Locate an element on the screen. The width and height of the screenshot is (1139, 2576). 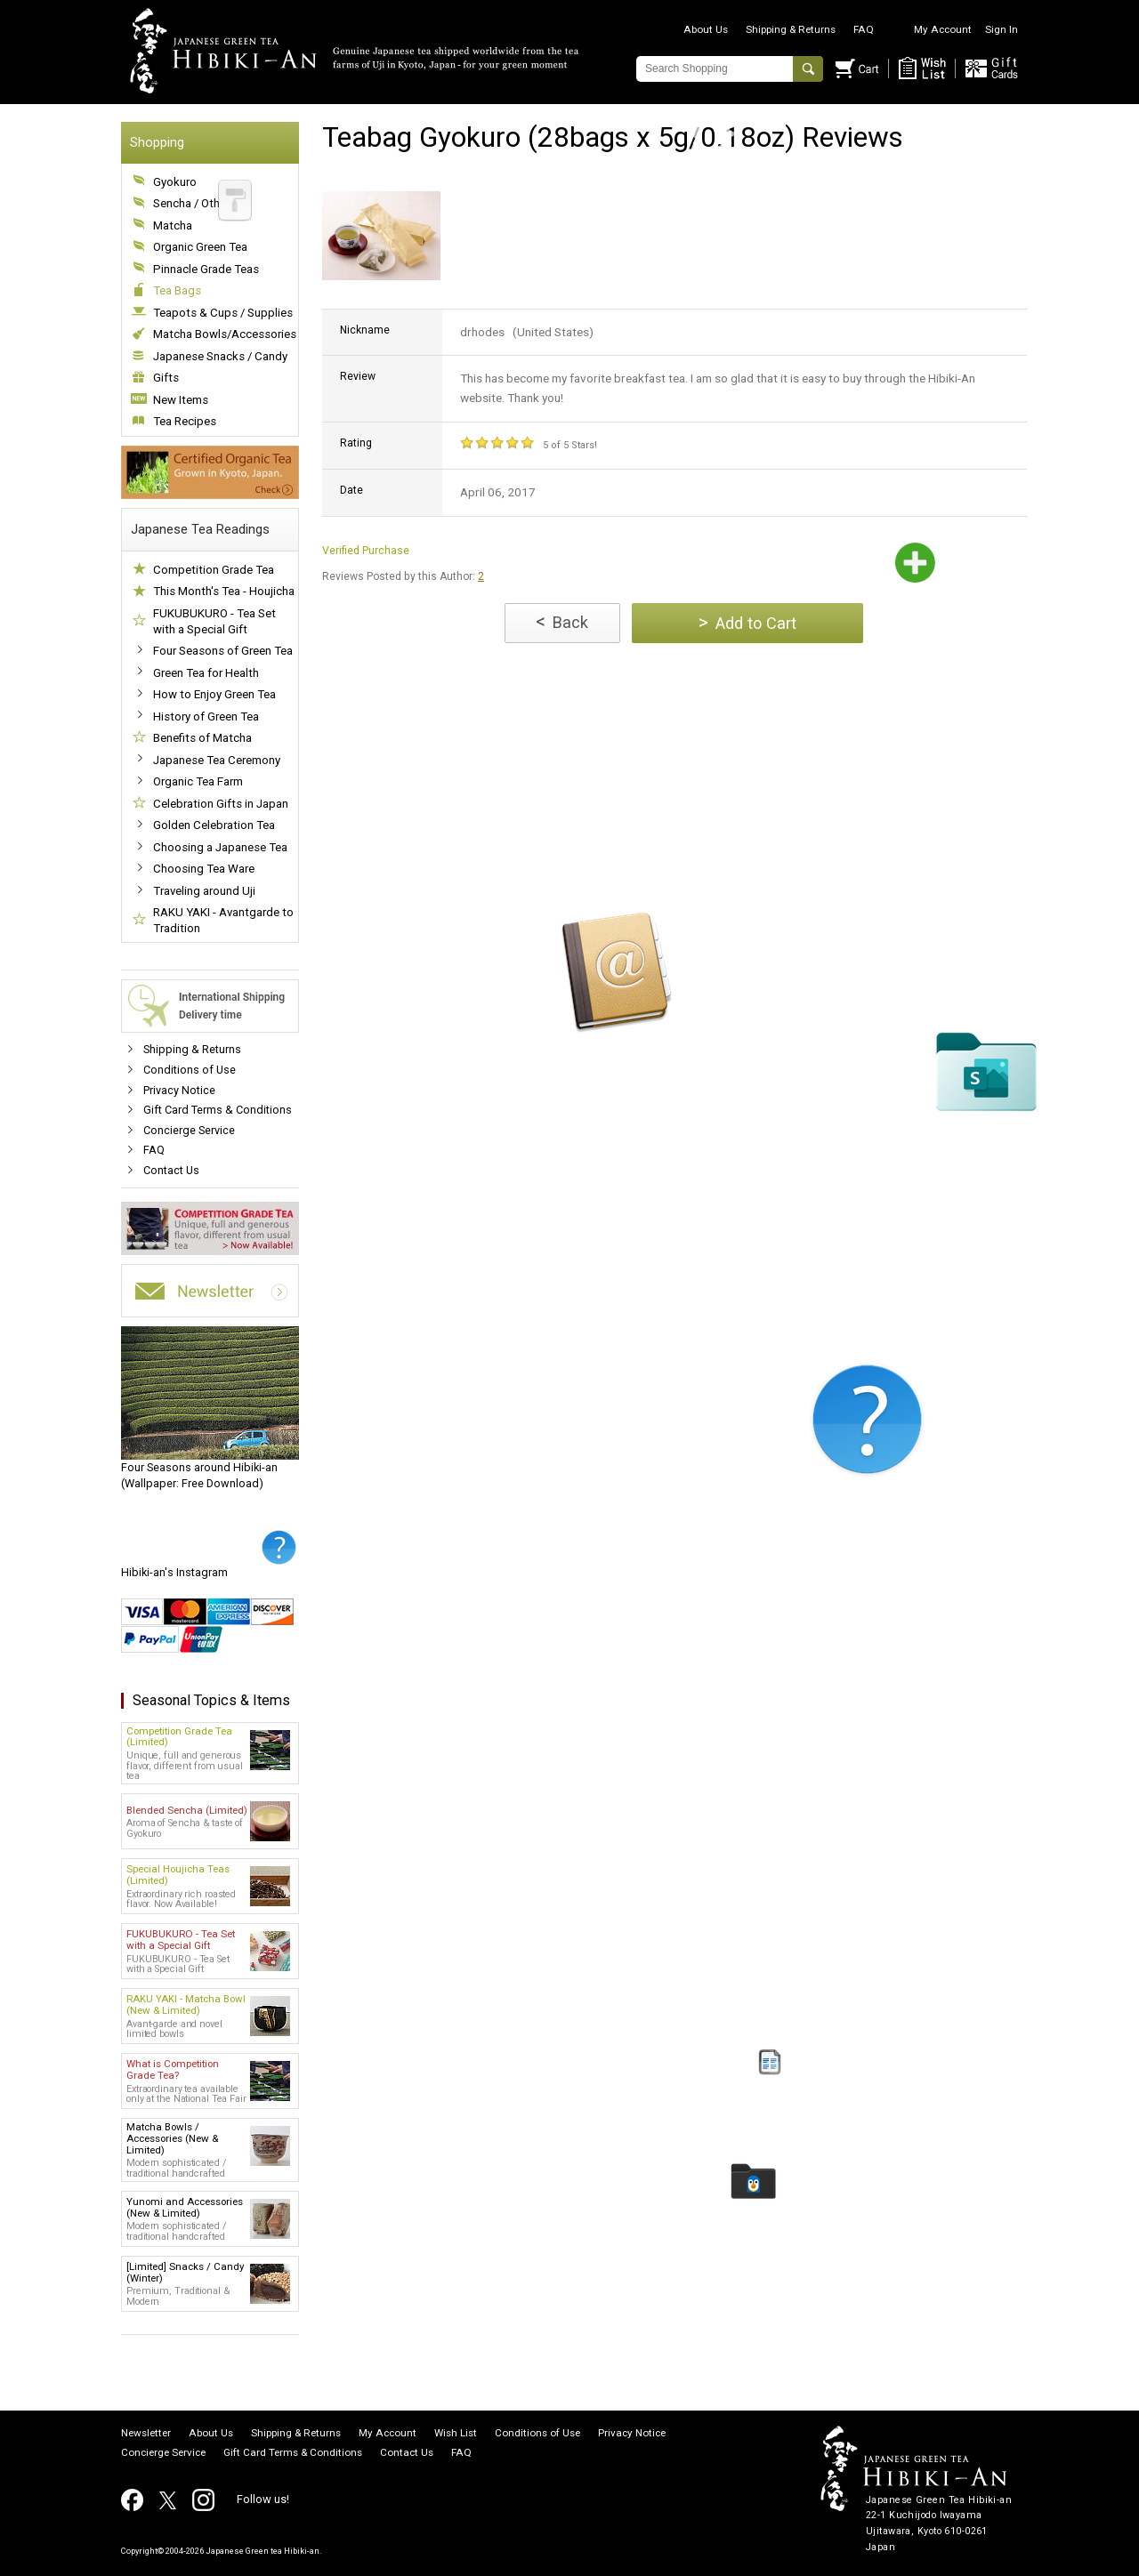
open contacts or address book is located at coordinates (617, 972).